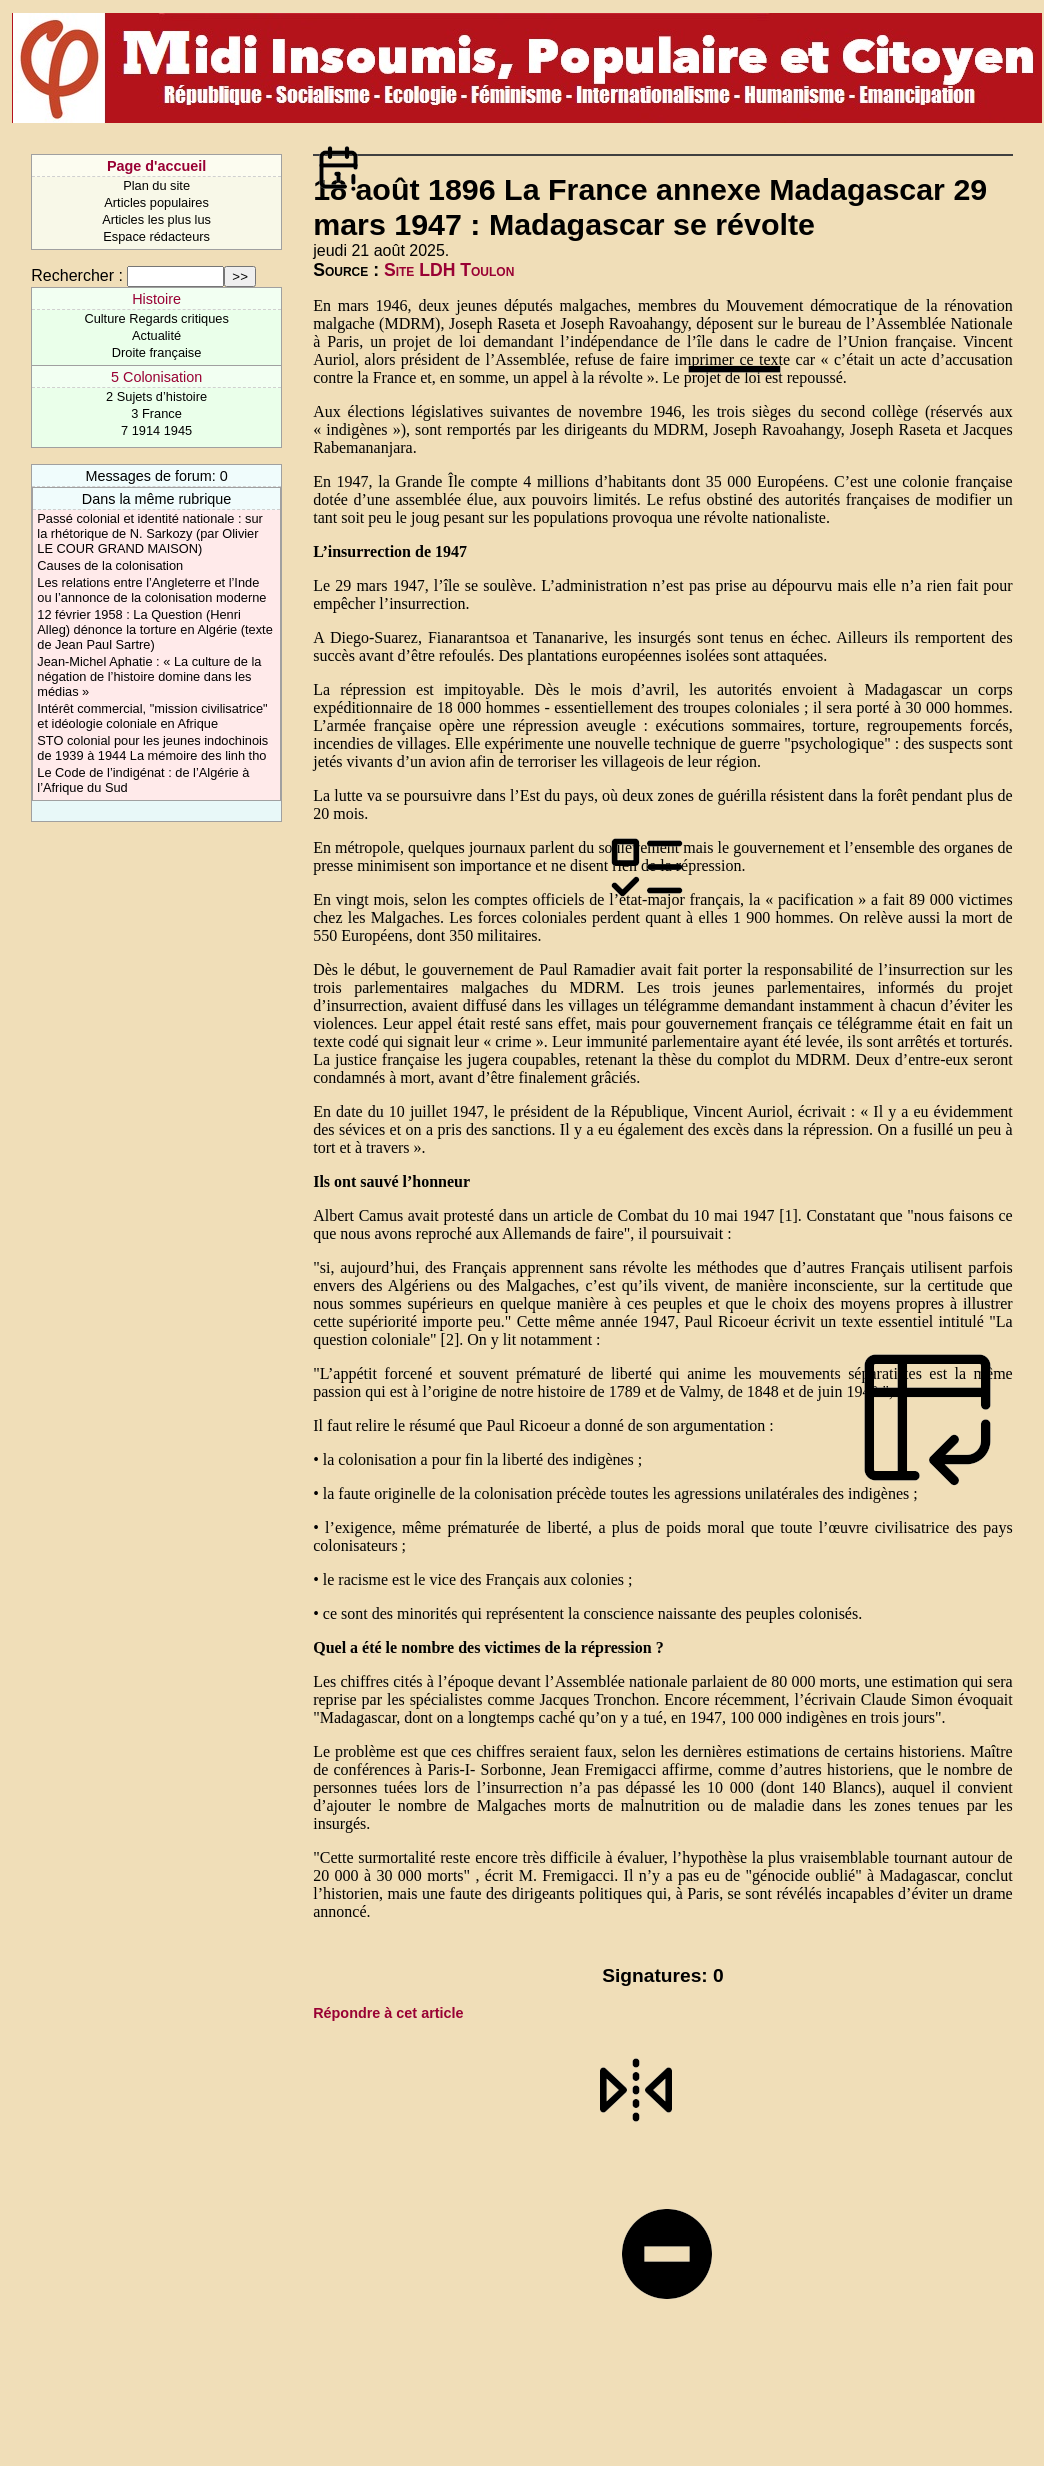  I want to click on access denied or blocked action, so click(667, 2254).